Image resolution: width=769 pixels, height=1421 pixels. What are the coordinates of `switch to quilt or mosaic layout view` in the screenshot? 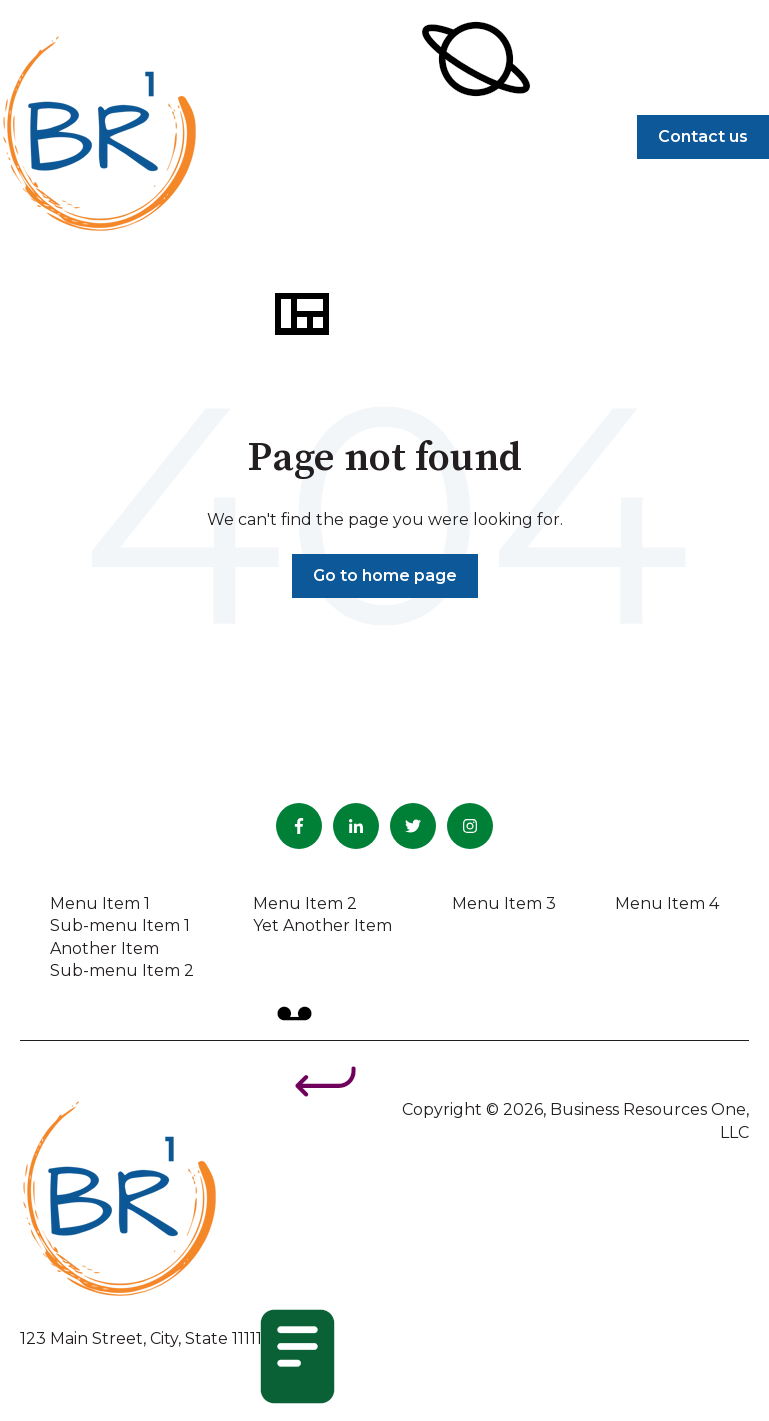 It's located at (300, 315).